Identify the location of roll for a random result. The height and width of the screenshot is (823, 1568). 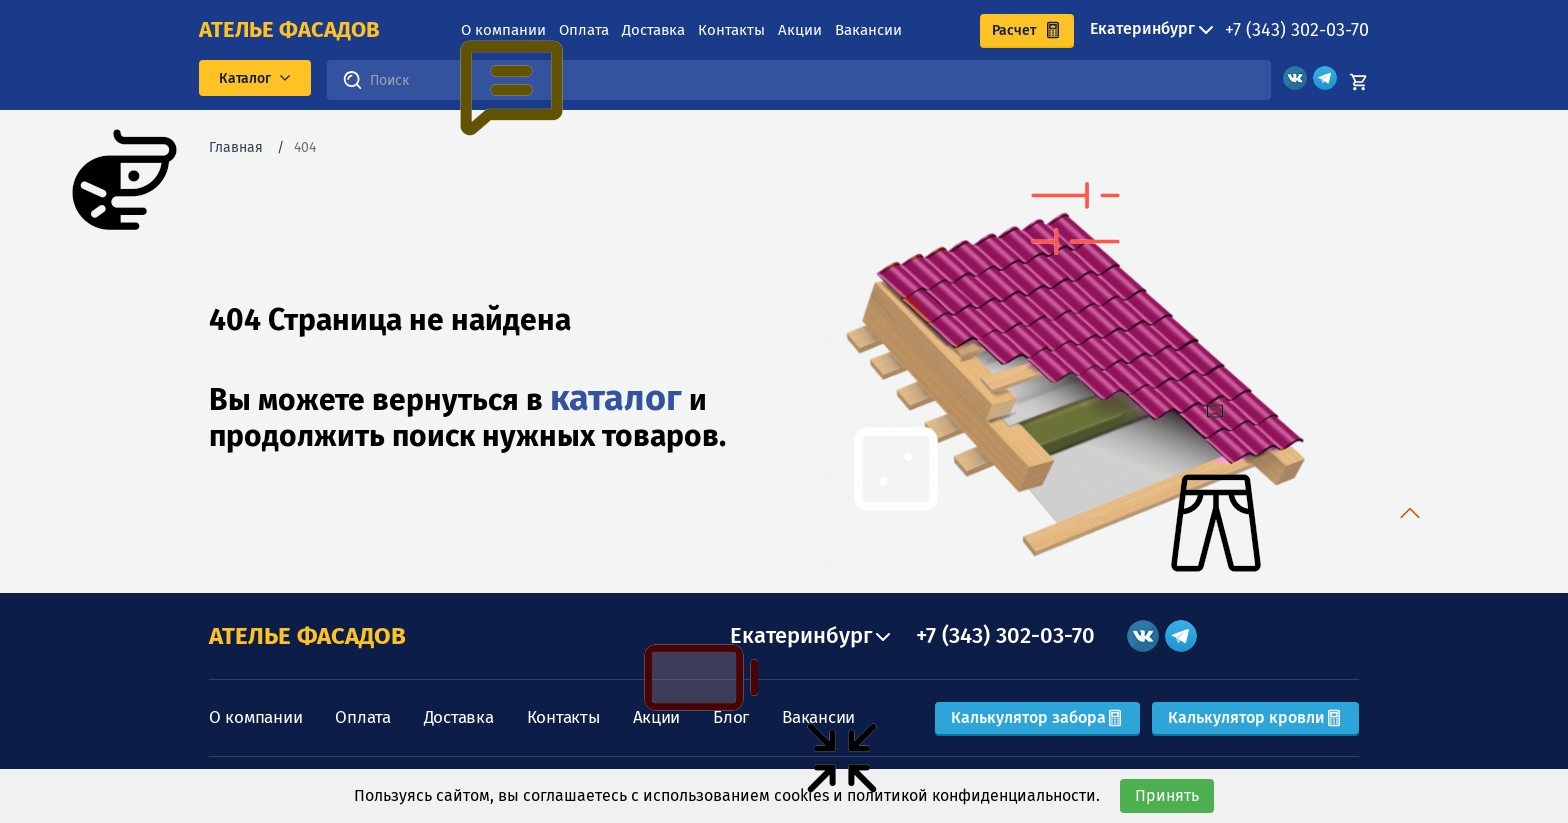
(896, 469).